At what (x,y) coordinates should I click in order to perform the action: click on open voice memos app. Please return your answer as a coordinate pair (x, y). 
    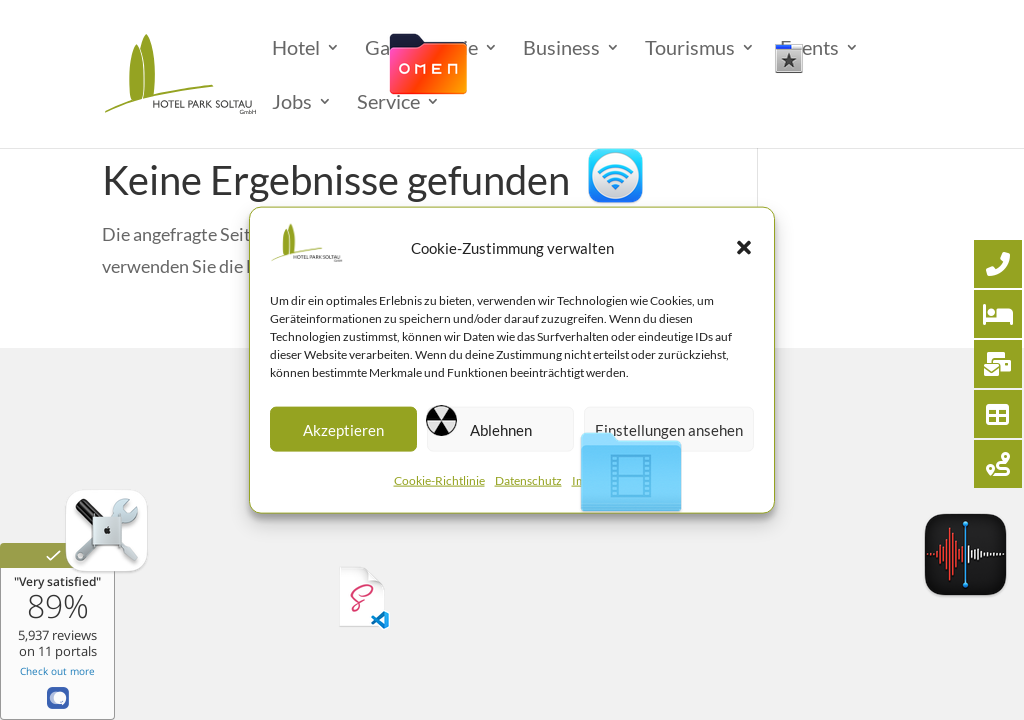
    Looking at the image, I should click on (965, 554).